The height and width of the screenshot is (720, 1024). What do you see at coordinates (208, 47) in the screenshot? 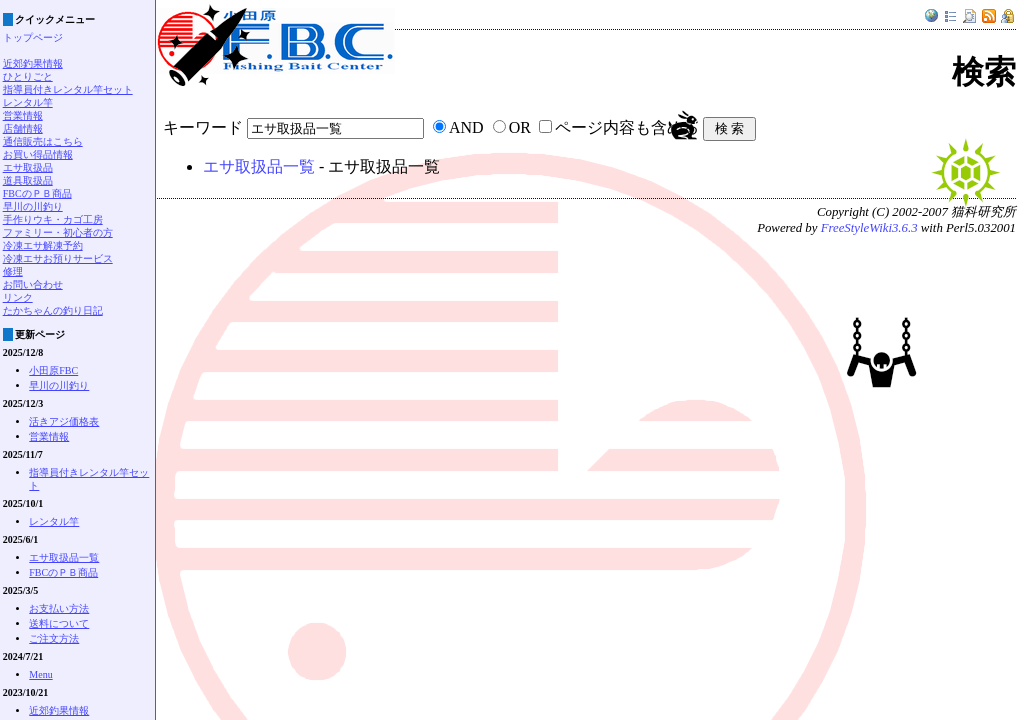
I see `special ammunition or power-up item` at bounding box center [208, 47].